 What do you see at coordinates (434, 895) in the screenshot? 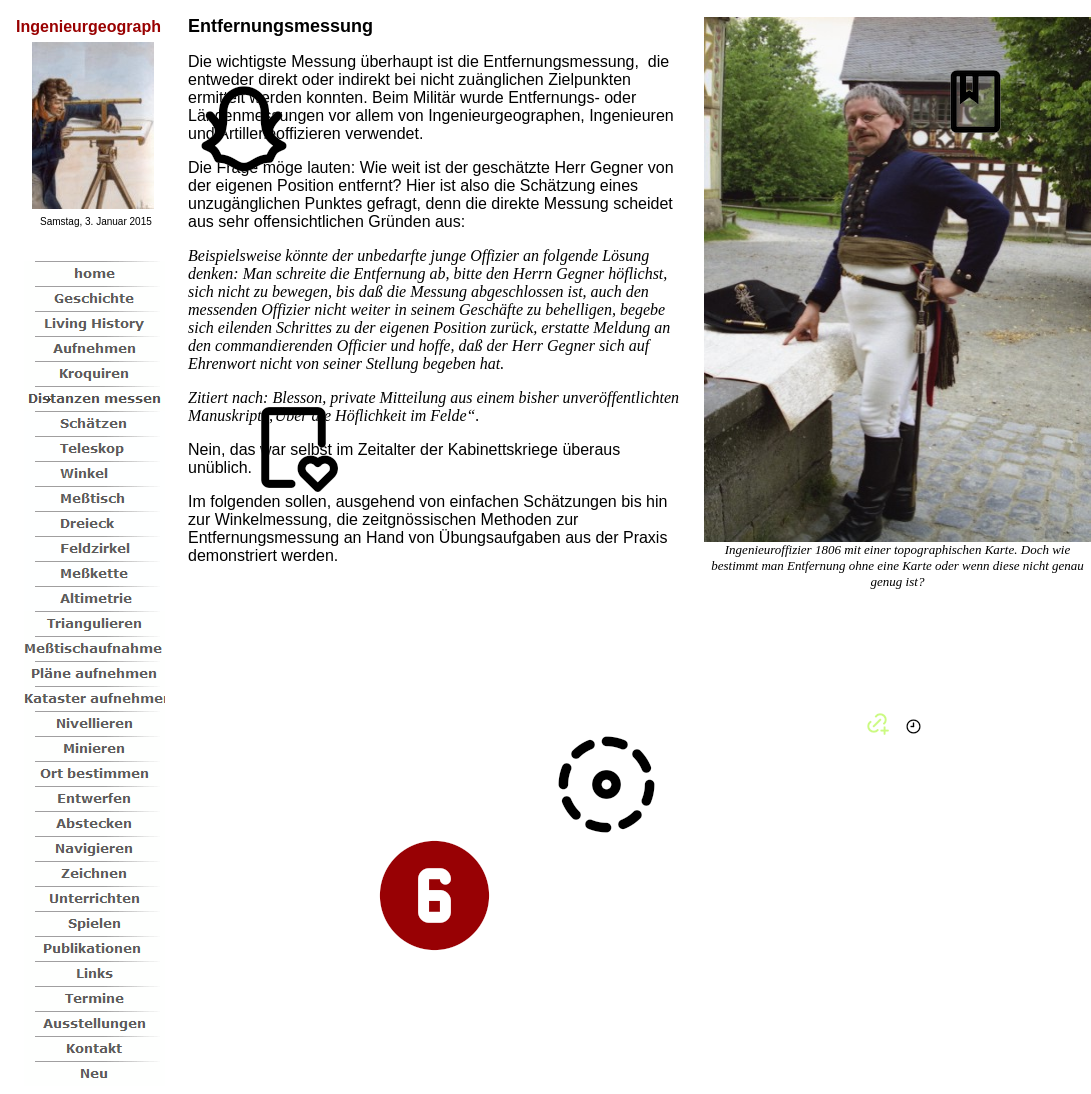
I see `indicates step 6 in a numbered process` at bounding box center [434, 895].